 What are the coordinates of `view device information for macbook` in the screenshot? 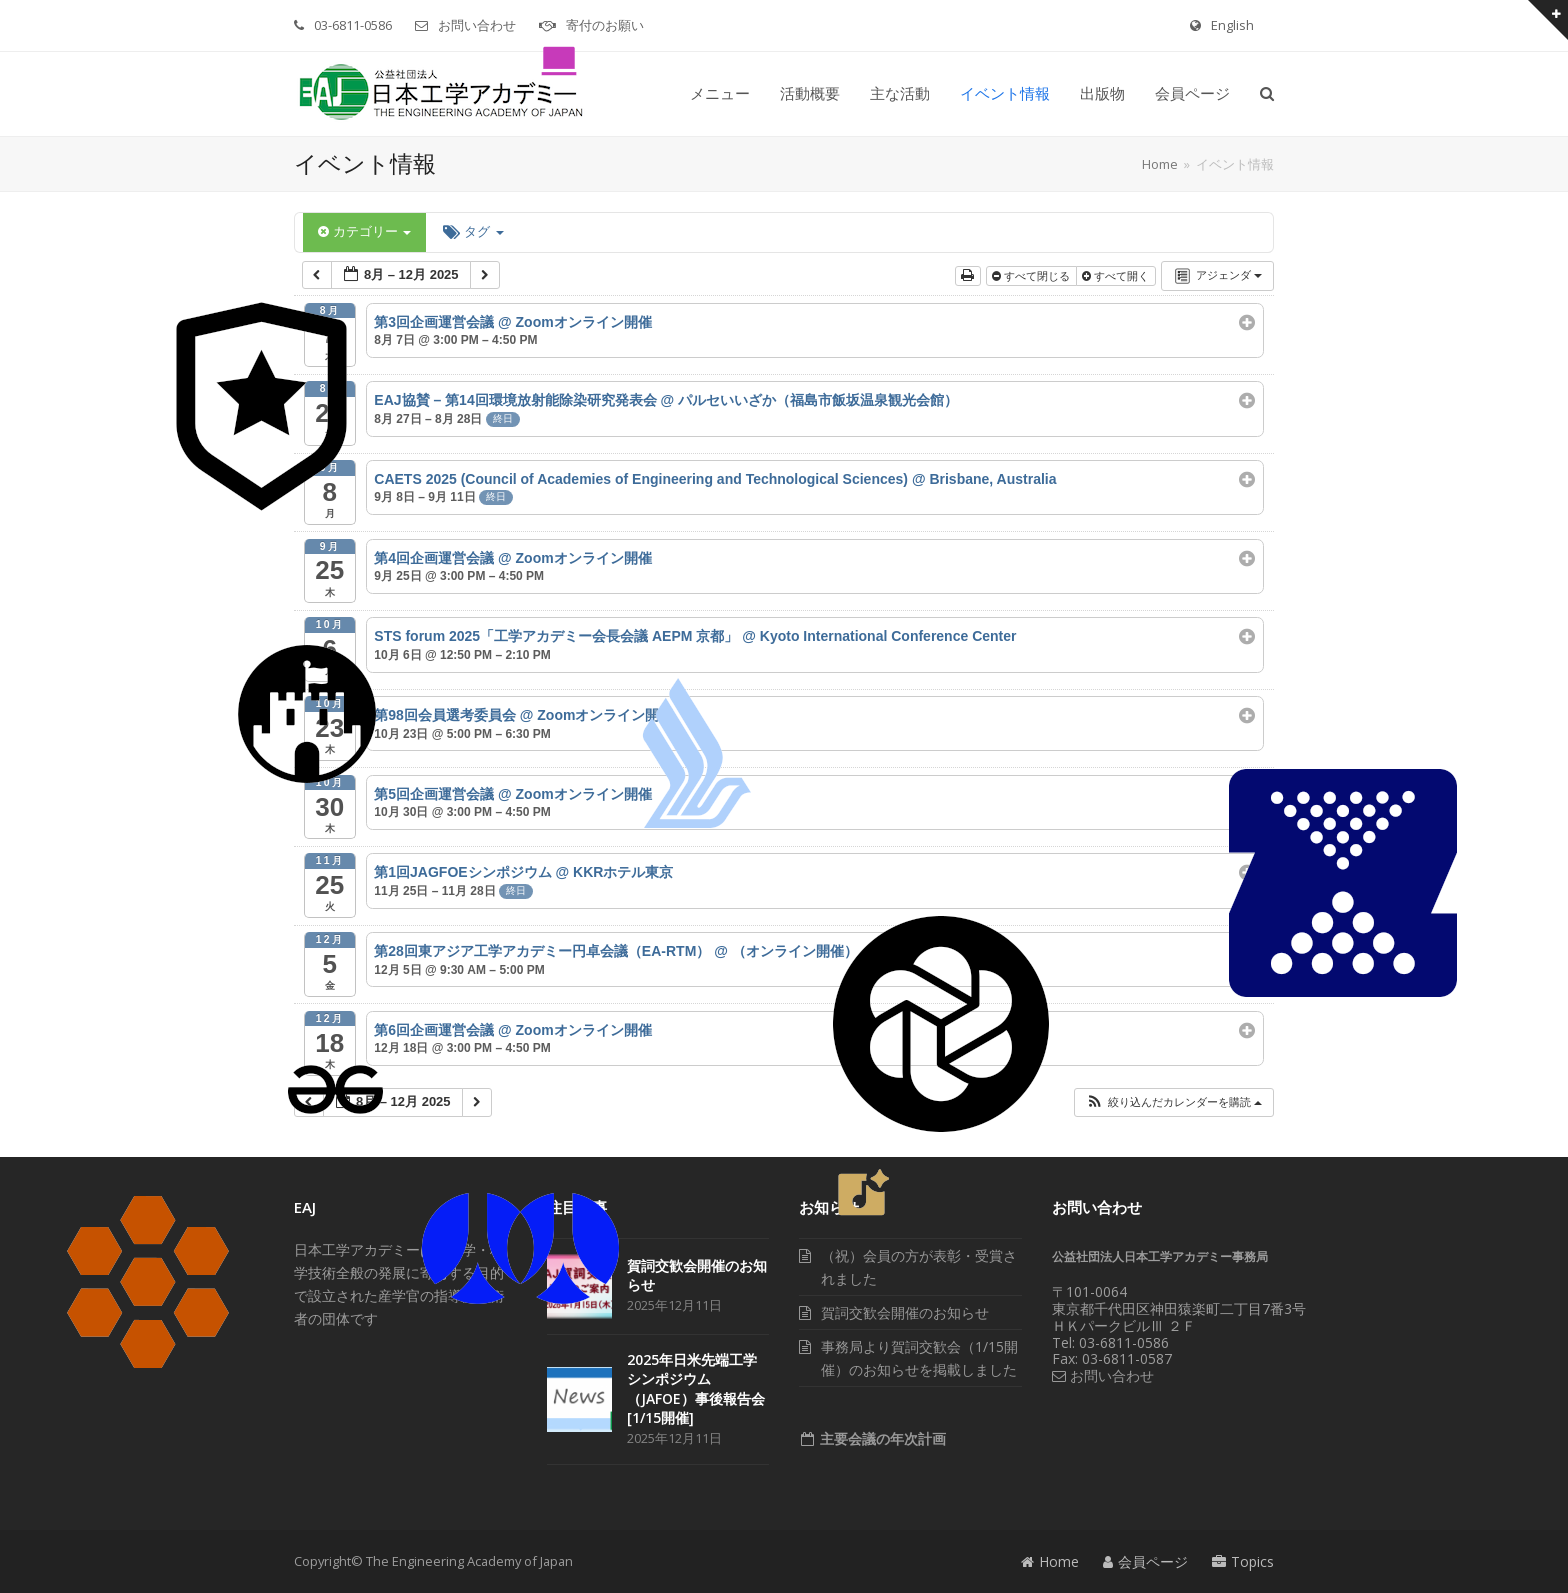 It's located at (559, 61).